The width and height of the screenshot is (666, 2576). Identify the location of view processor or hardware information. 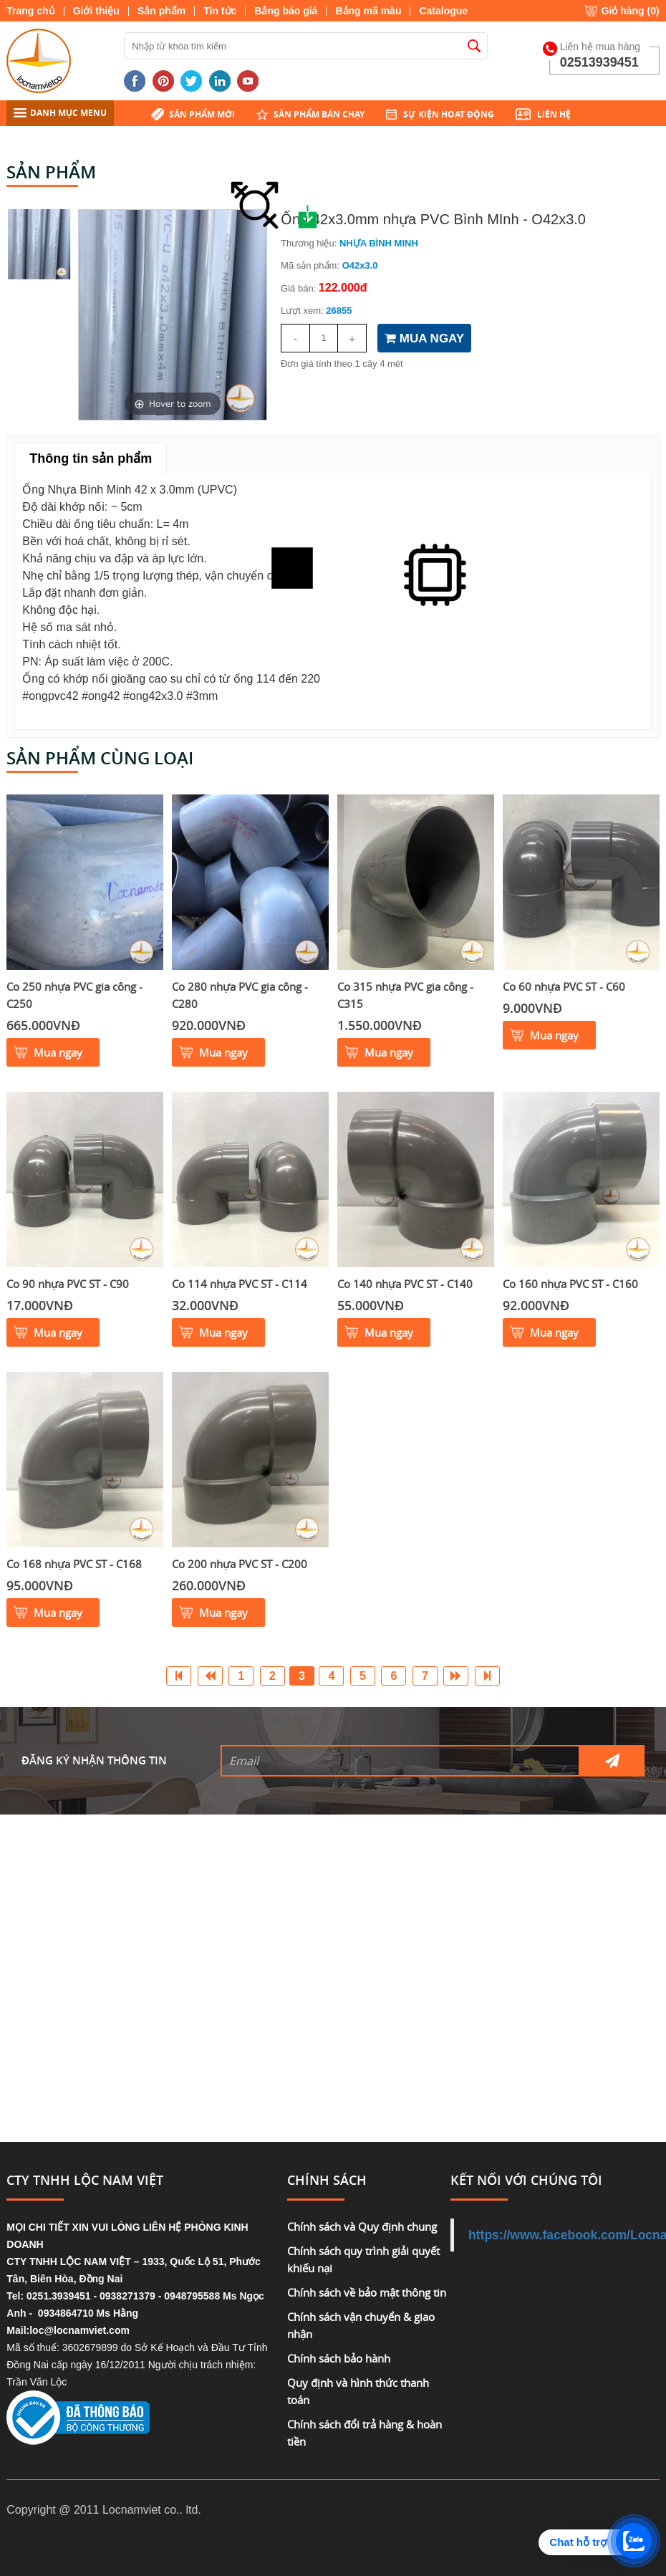
(435, 575).